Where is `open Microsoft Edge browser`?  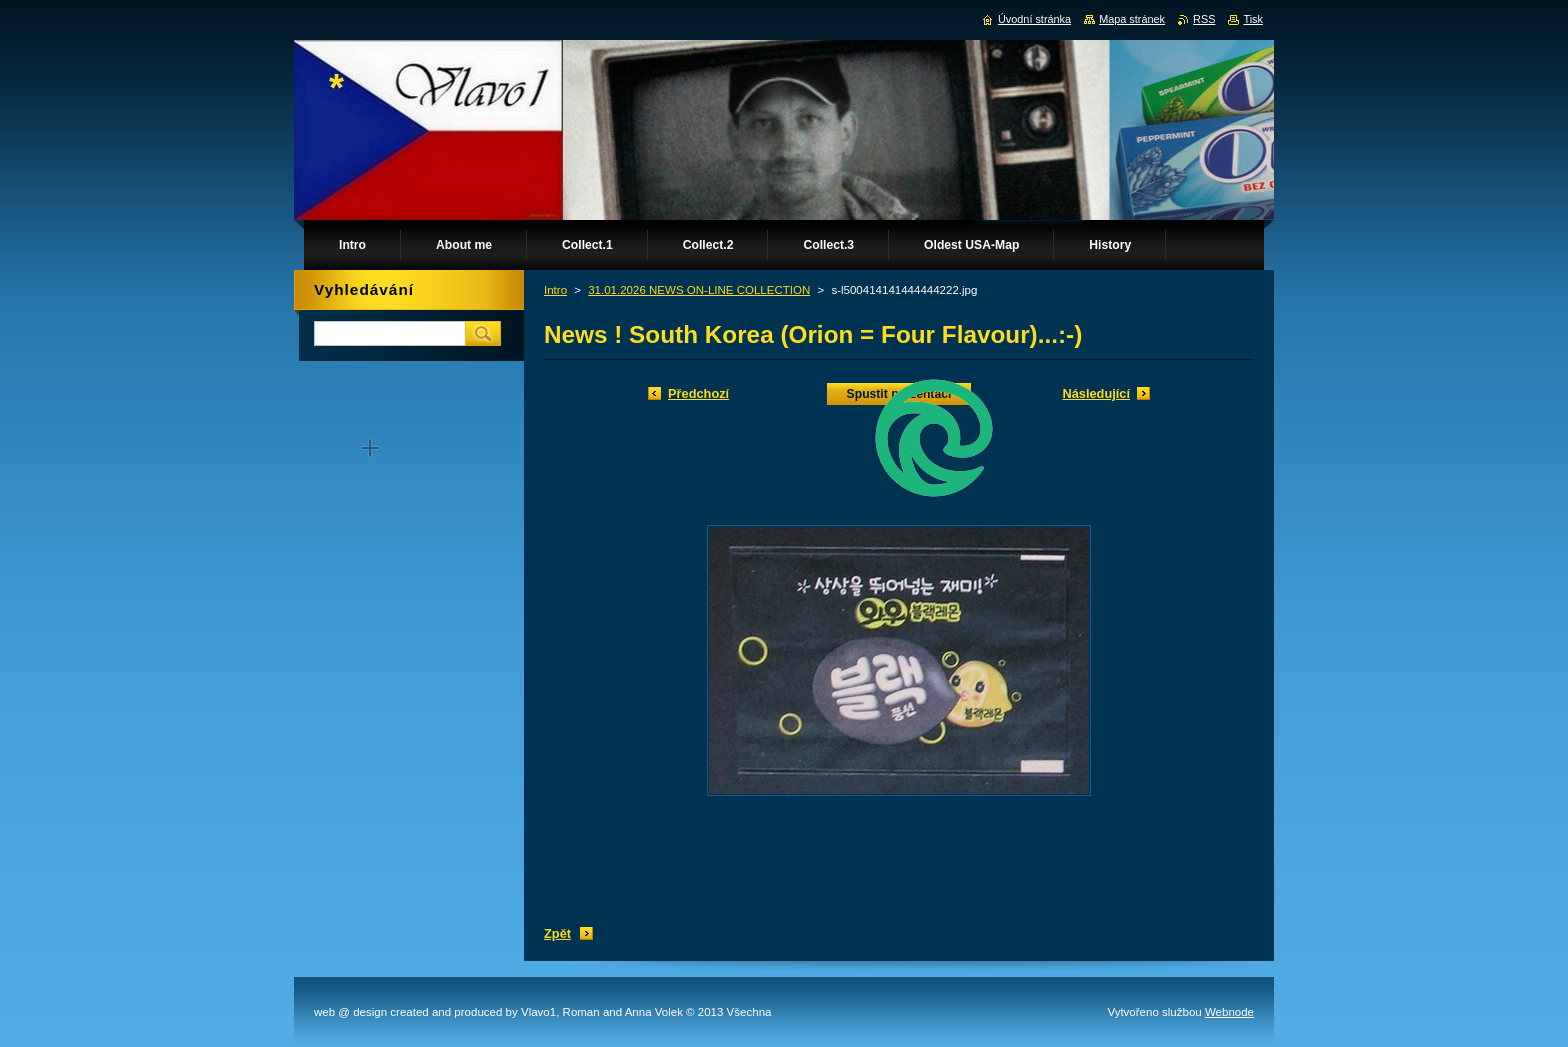
open Microsoft Edge browser is located at coordinates (934, 438).